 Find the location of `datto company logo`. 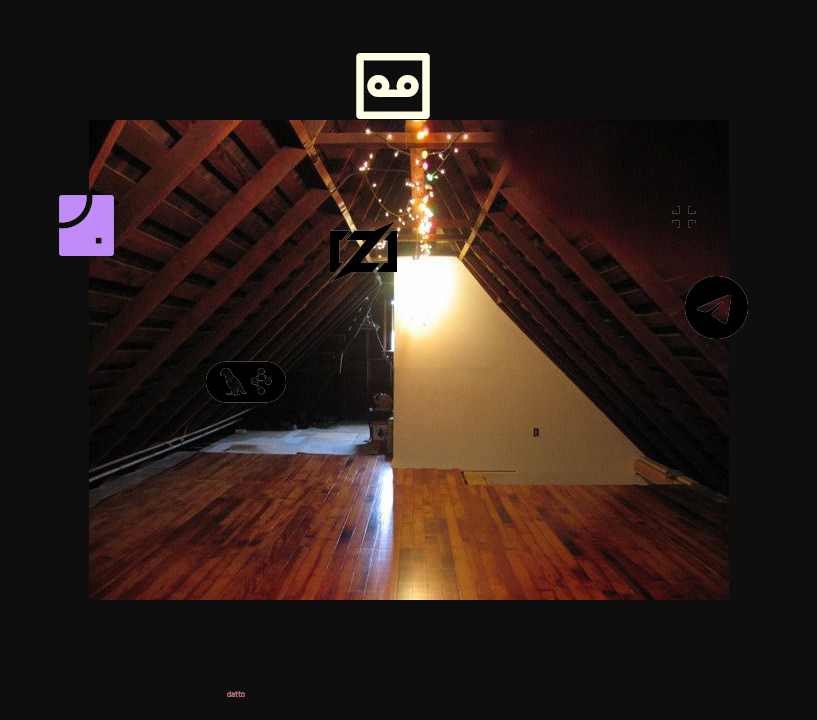

datto company logo is located at coordinates (236, 694).